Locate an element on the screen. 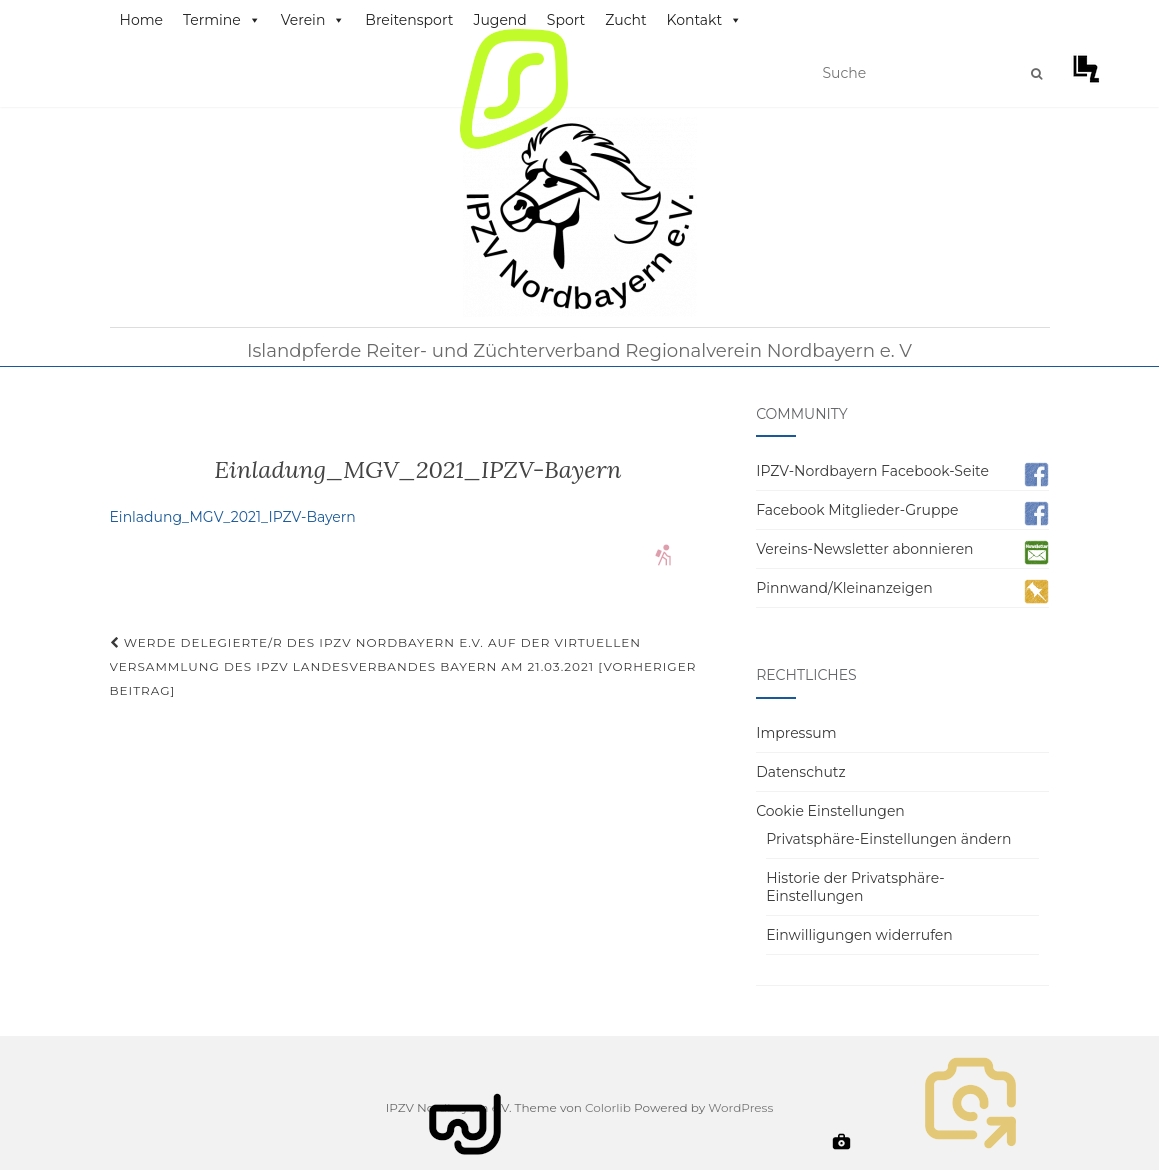 The height and width of the screenshot is (1170, 1159). indicates reduced legroom seating option is located at coordinates (1087, 69).